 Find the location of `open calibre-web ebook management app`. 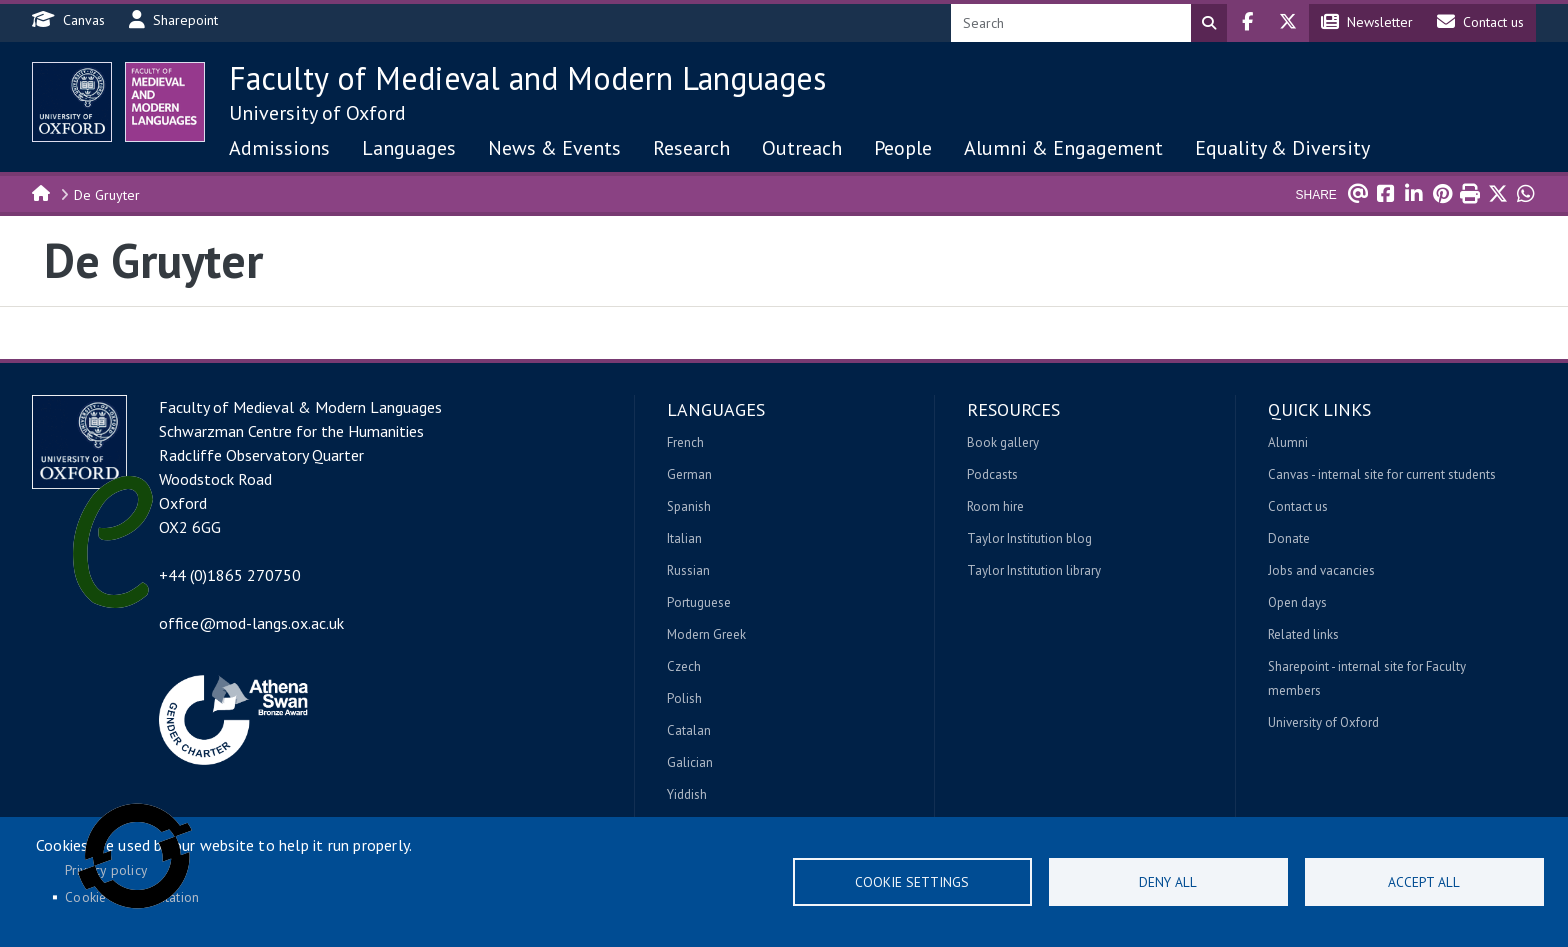

open calibre-web ebook management app is located at coordinates (113, 542).